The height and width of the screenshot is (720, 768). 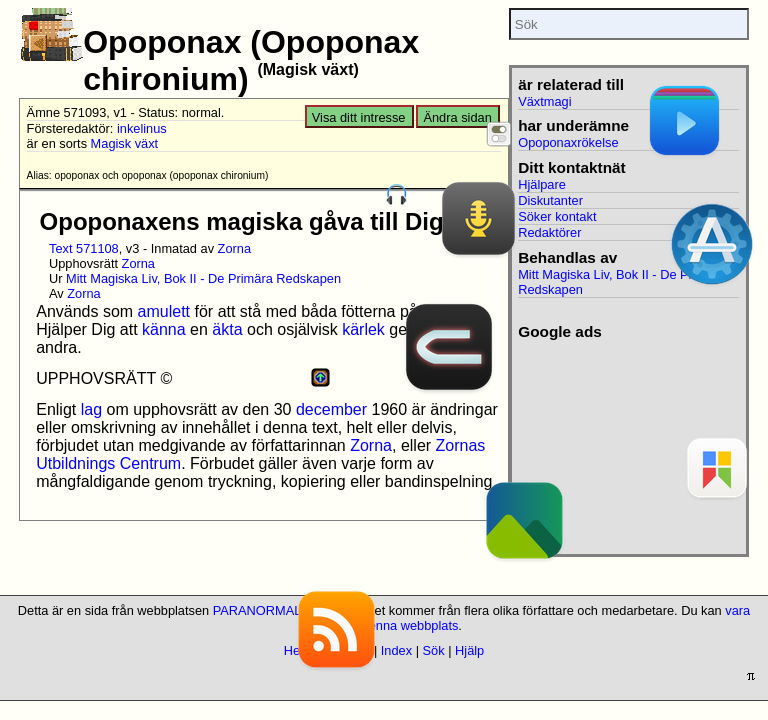 What do you see at coordinates (336, 629) in the screenshot?
I see `open rss feed reader app` at bounding box center [336, 629].